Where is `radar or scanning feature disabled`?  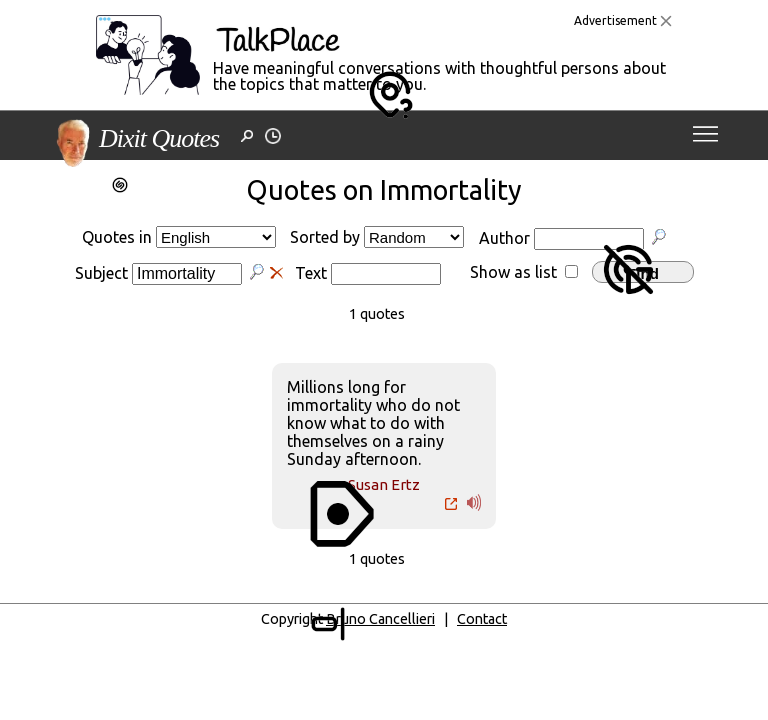 radar or scanning feature disabled is located at coordinates (628, 269).